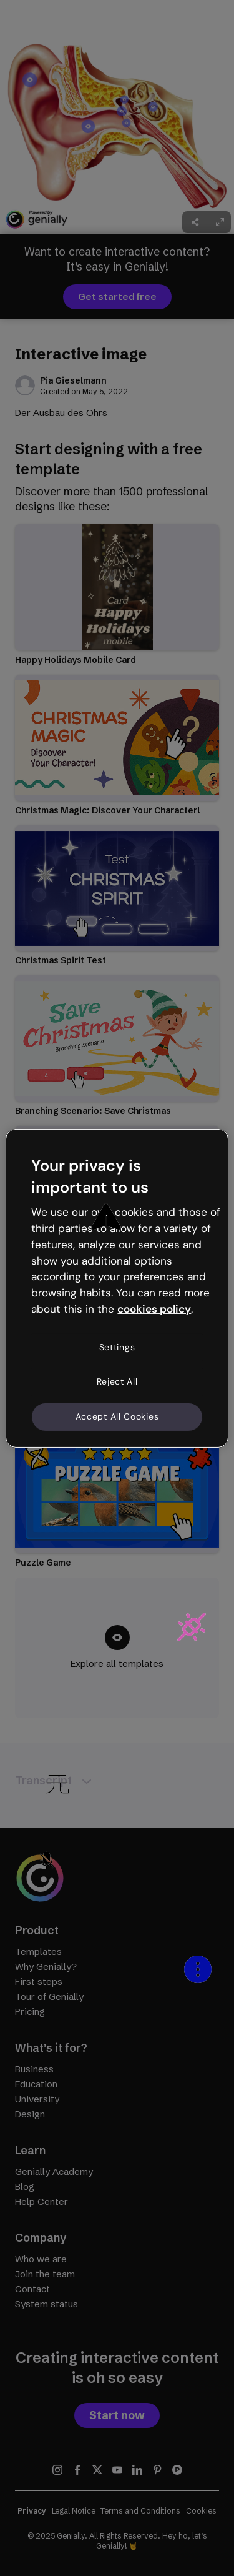  Describe the element at coordinates (192, 1627) in the screenshot. I see `indicates an active connection or link` at that location.